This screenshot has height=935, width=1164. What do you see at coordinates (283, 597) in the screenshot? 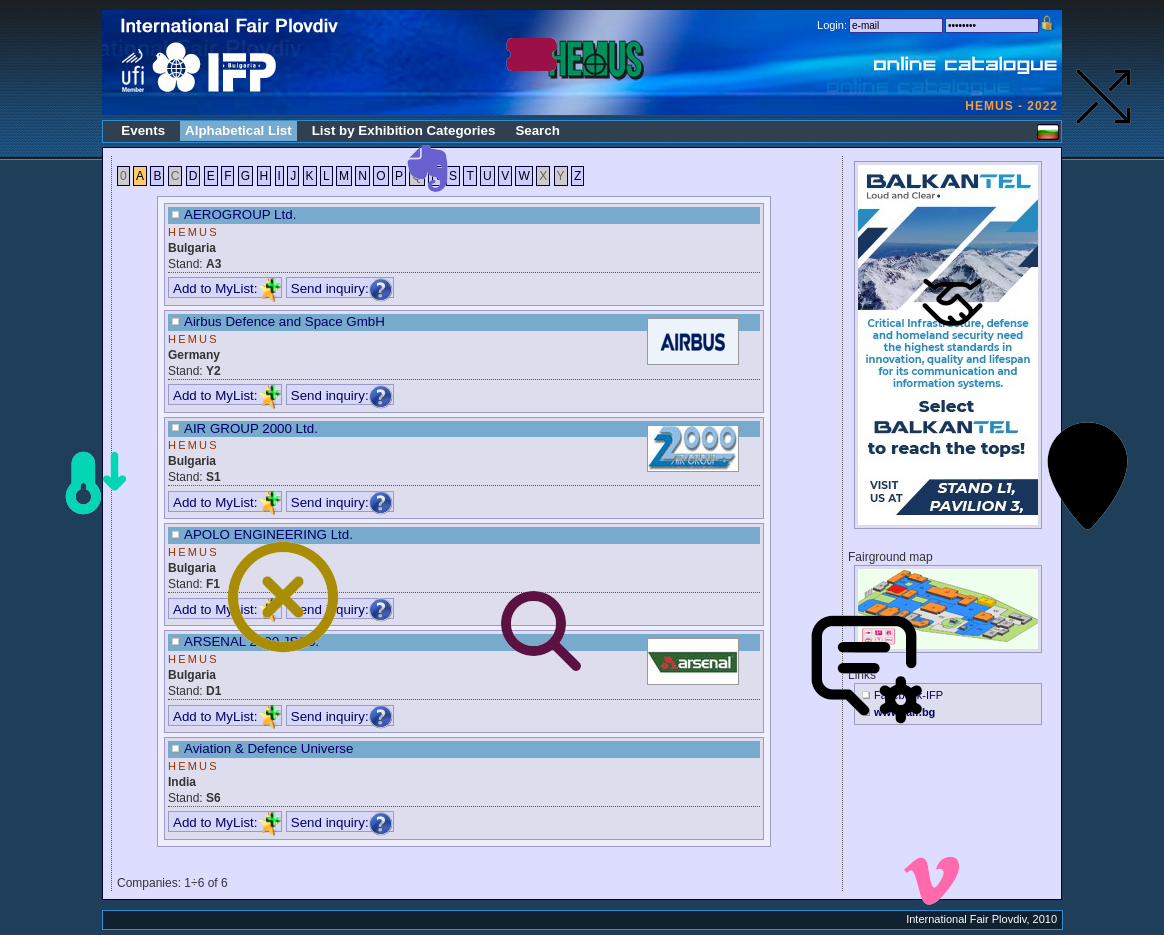
I see `close or dismiss a dialog` at bounding box center [283, 597].